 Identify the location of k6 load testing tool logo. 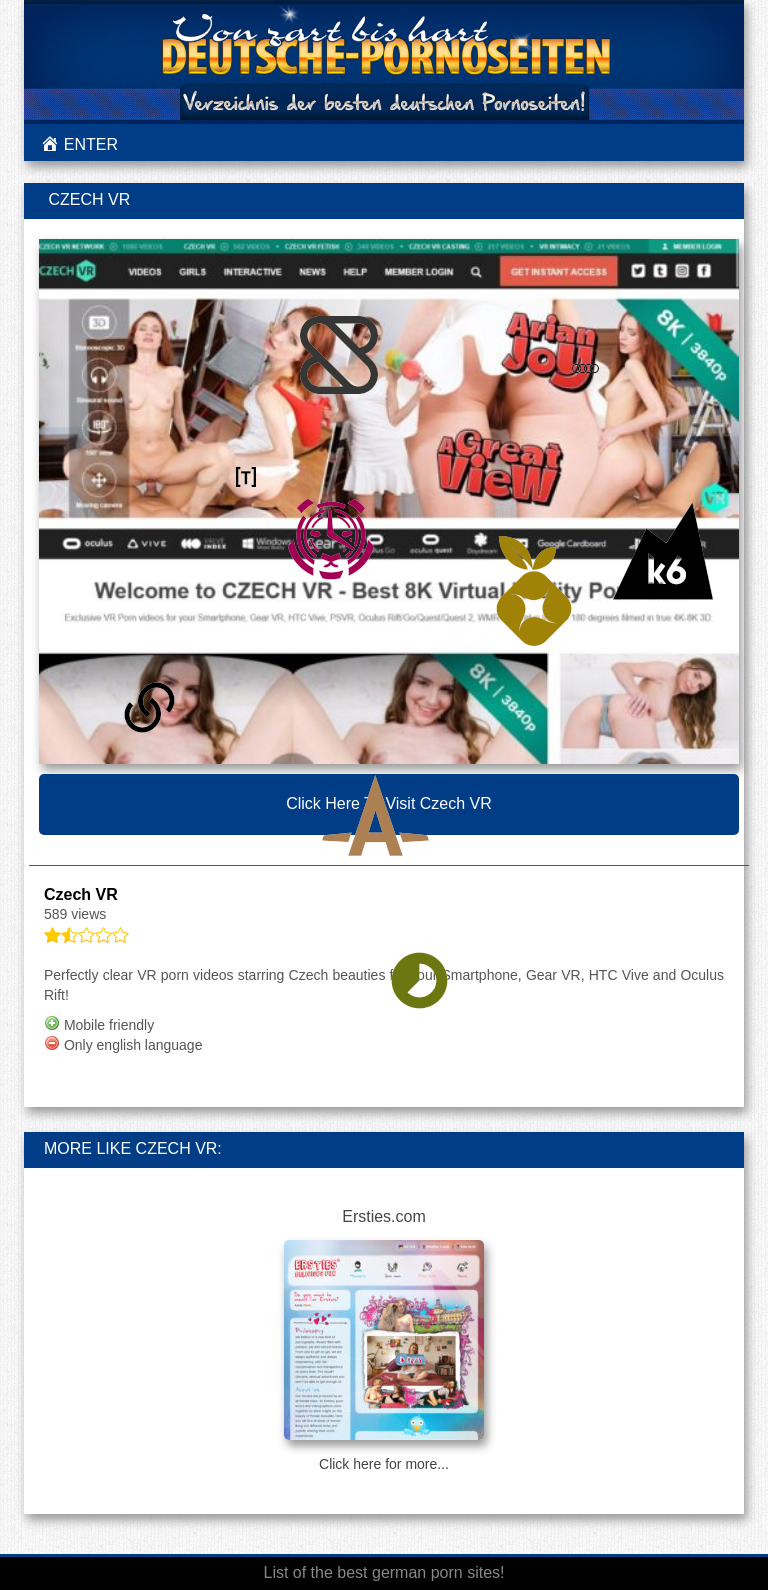
(663, 551).